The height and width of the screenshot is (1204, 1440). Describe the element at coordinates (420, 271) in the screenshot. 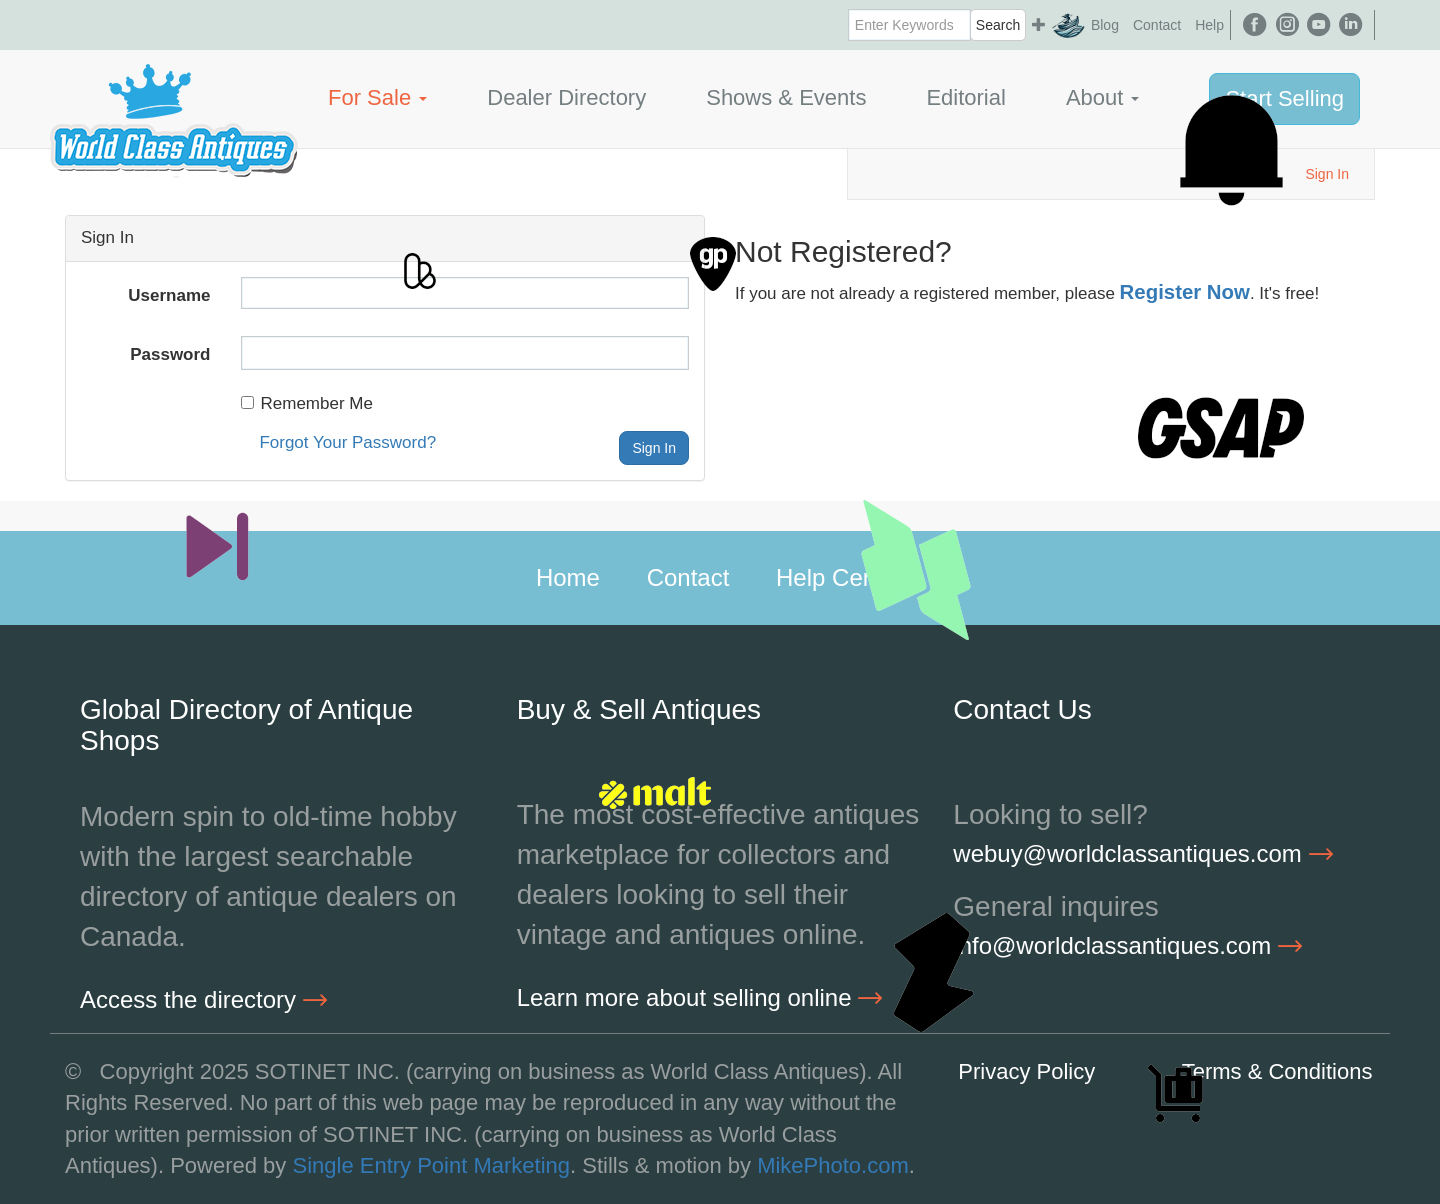

I see `open the Kleinanzeigen app` at that location.